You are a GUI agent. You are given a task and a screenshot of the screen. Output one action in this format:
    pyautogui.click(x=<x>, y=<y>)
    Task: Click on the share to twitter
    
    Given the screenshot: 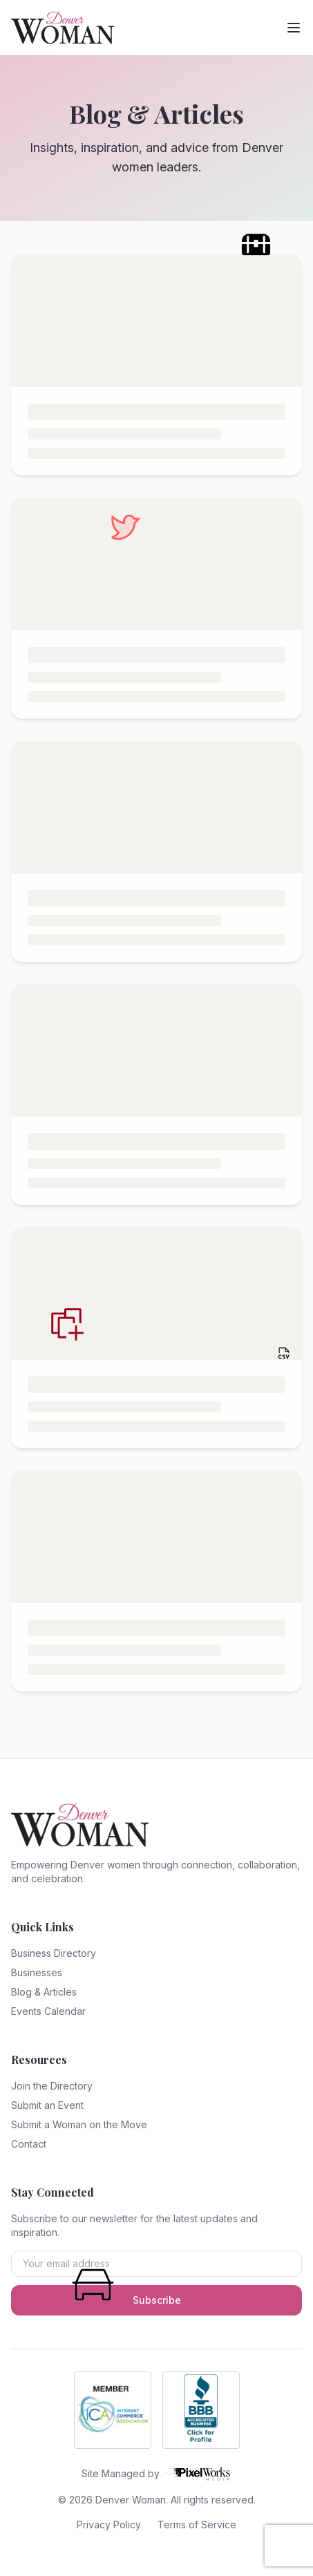 What is the action you would take?
    pyautogui.click(x=124, y=526)
    